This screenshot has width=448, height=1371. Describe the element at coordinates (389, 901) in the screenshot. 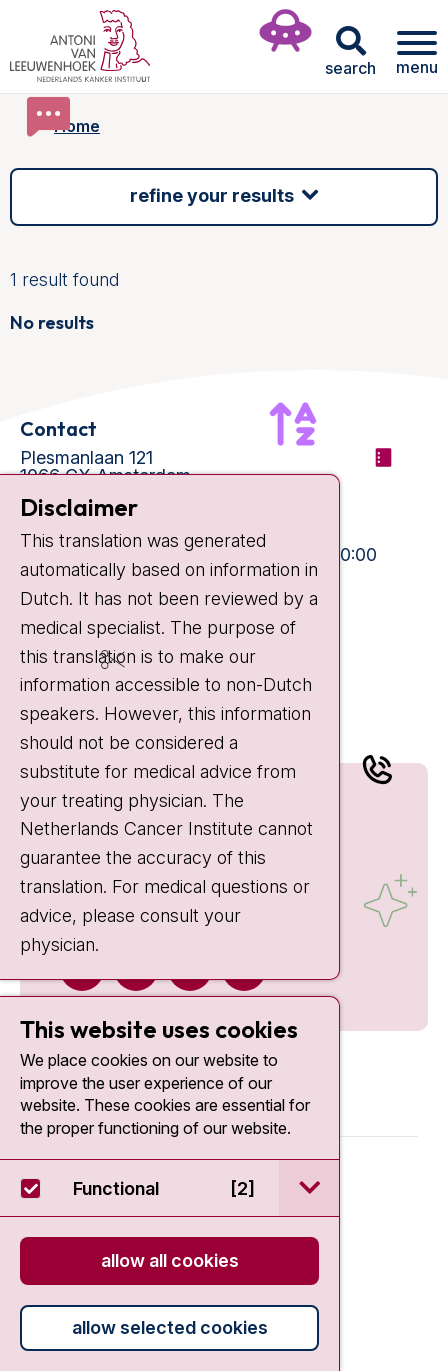

I see `indicates AI-generated or enhanced content` at that location.